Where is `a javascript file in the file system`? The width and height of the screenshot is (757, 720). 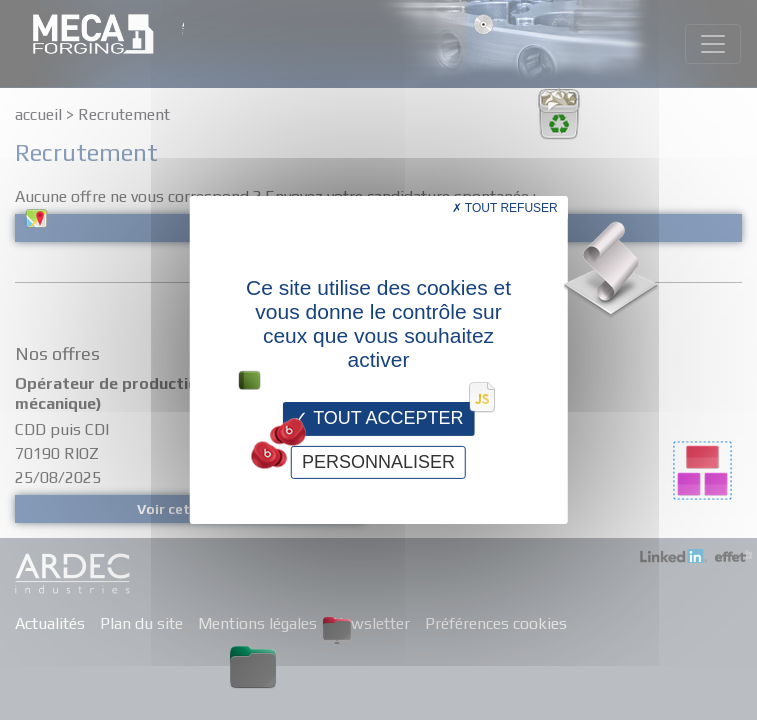 a javascript file in the file system is located at coordinates (482, 397).